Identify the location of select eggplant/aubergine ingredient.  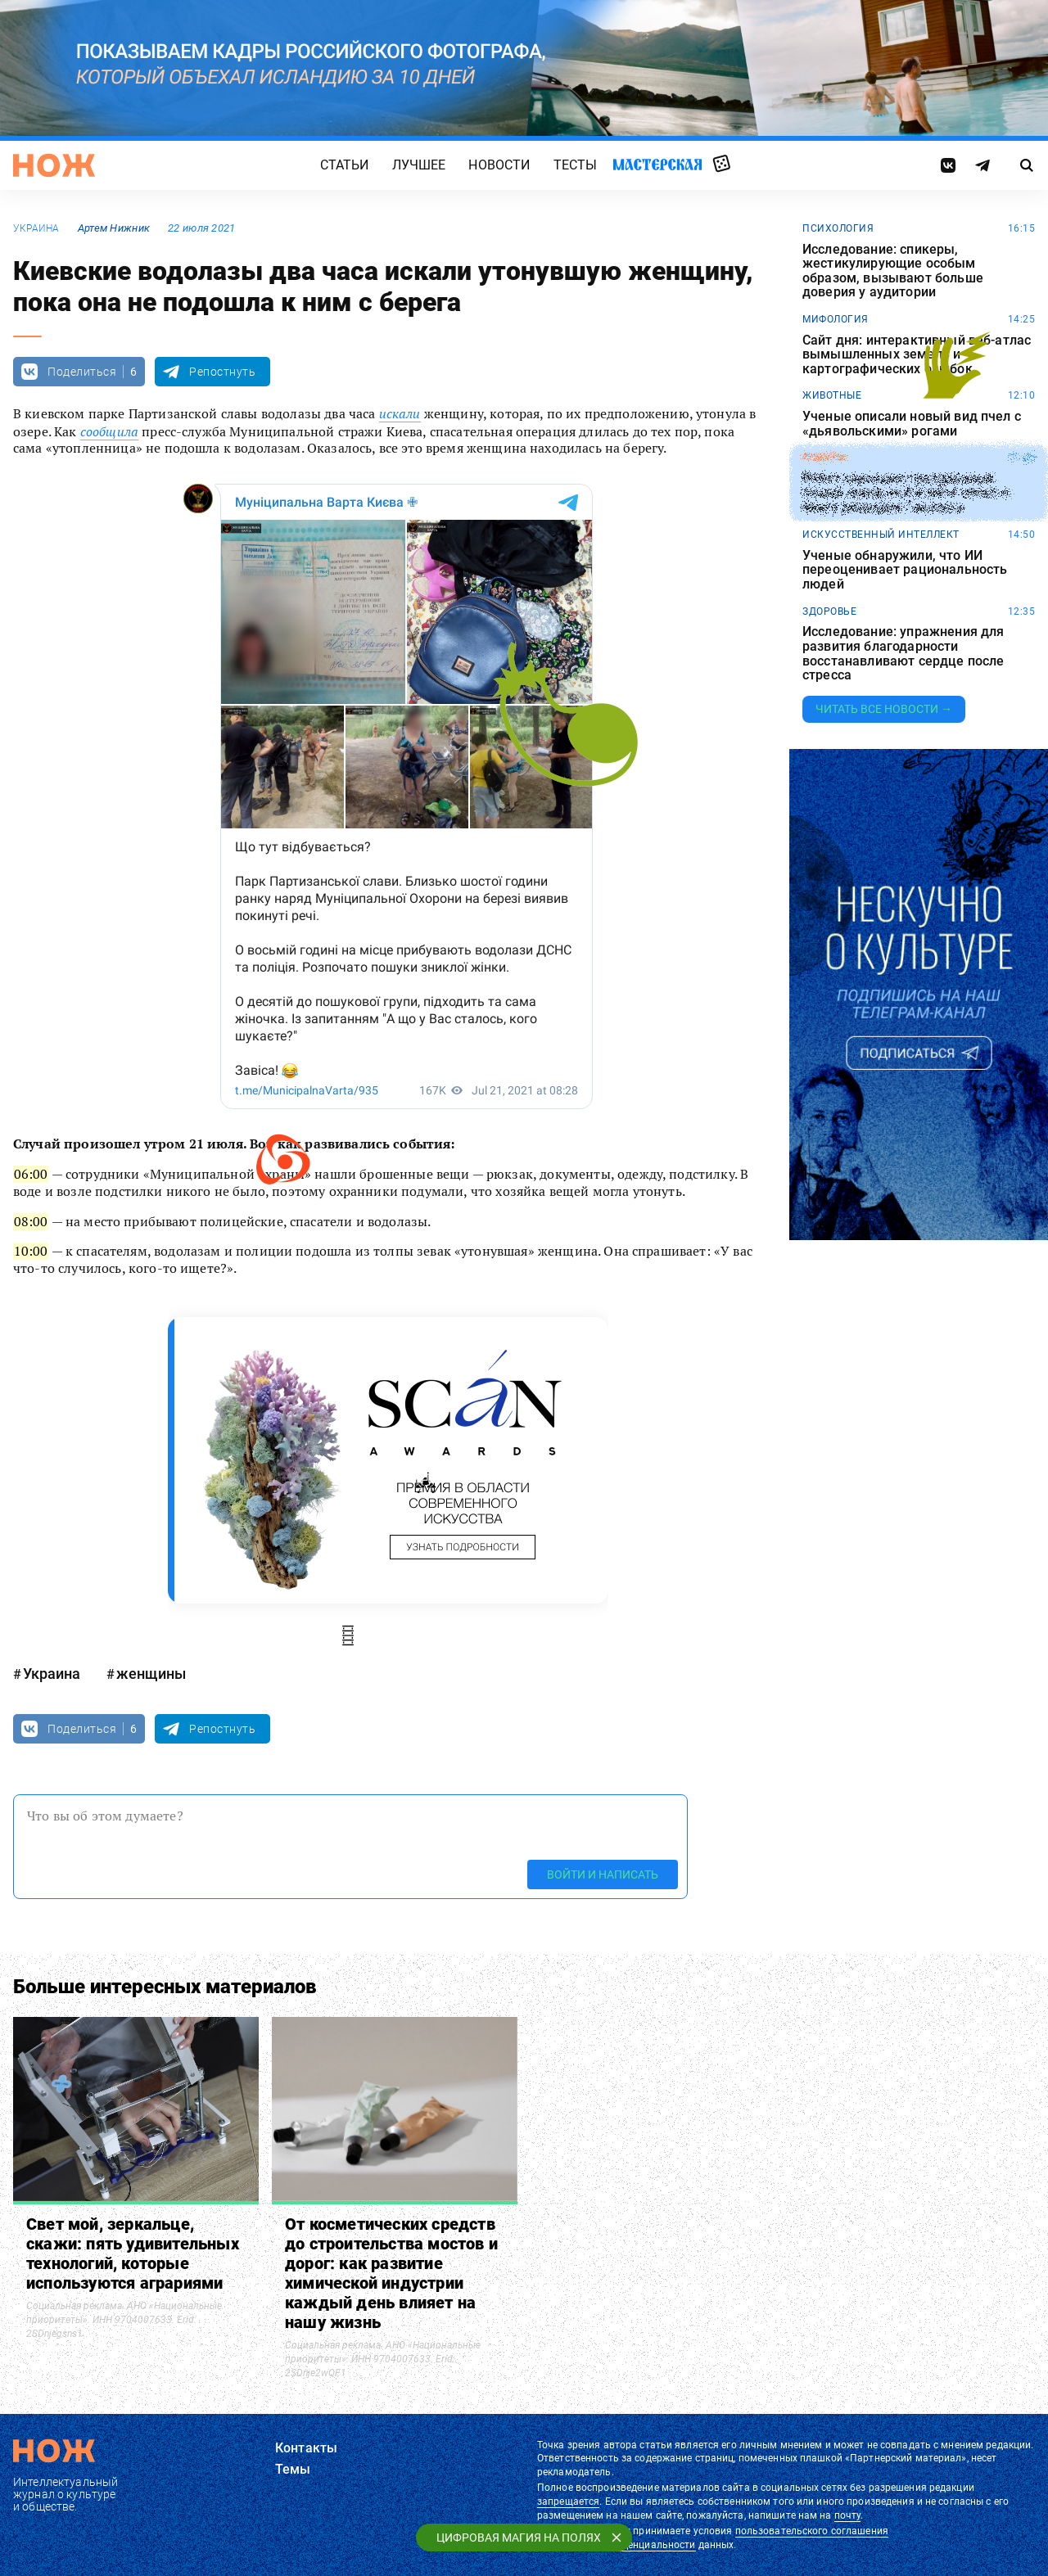
(565, 715).